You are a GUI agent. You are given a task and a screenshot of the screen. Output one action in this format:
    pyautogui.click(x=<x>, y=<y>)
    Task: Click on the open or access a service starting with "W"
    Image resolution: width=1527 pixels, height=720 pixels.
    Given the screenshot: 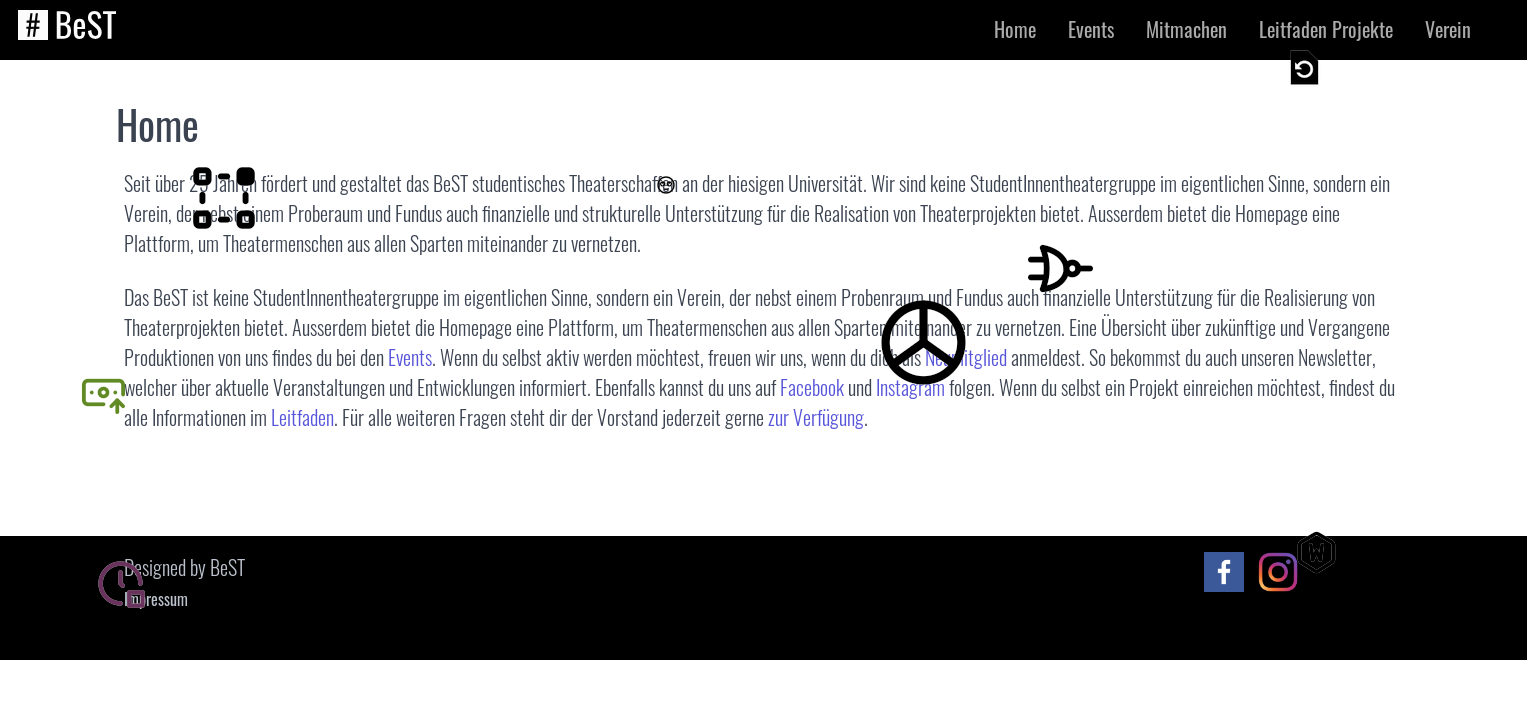 What is the action you would take?
    pyautogui.click(x=1316, y=552)
    